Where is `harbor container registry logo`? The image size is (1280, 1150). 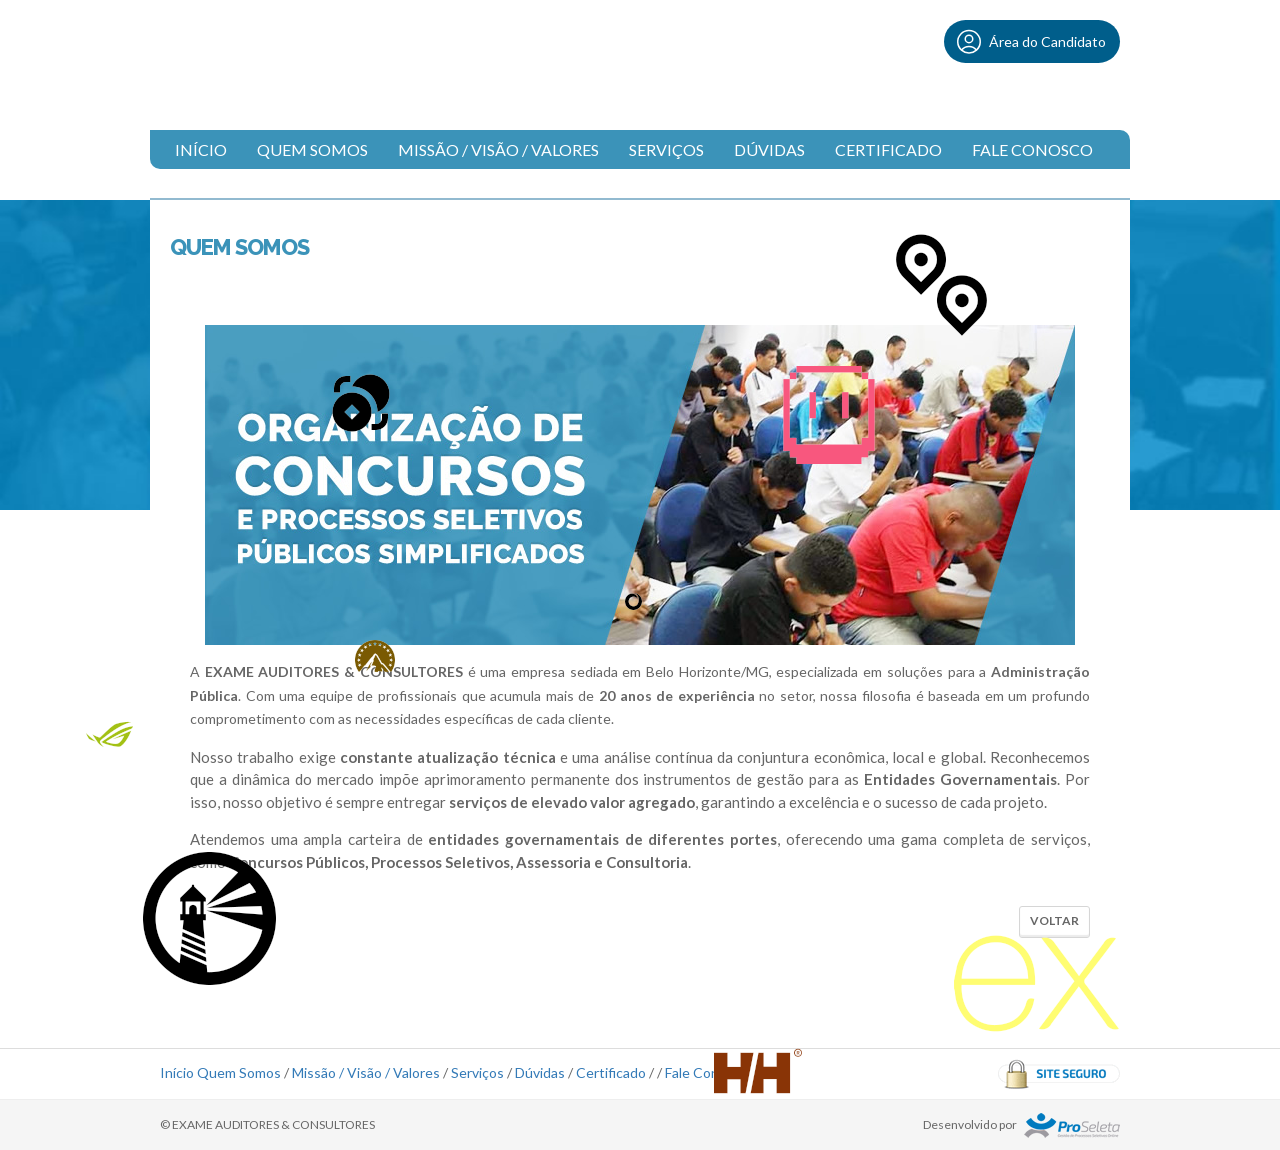
harbor container registry logo is located at coordinates (209, 918).